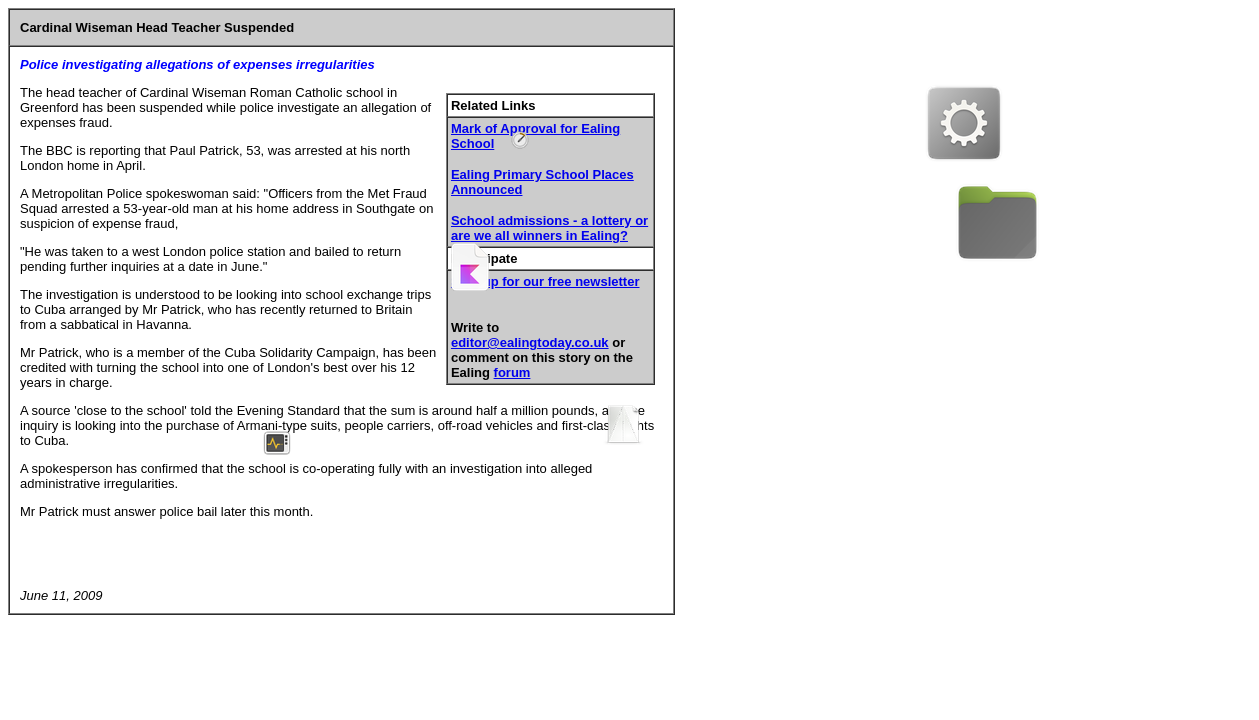 This screenshot has height=720, width=1259. Describe the element at coordinates (997, 222) in the screenshot. I see `open file folder` at that location.